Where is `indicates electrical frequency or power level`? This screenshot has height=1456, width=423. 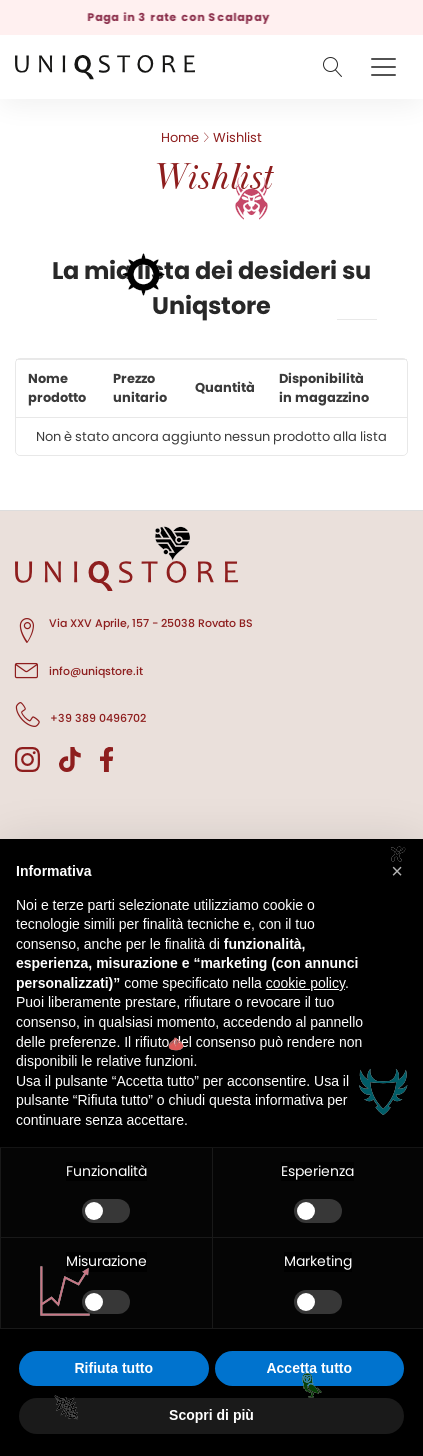 indicates electrical frequency or power level is located at coordinates (66, 1407).